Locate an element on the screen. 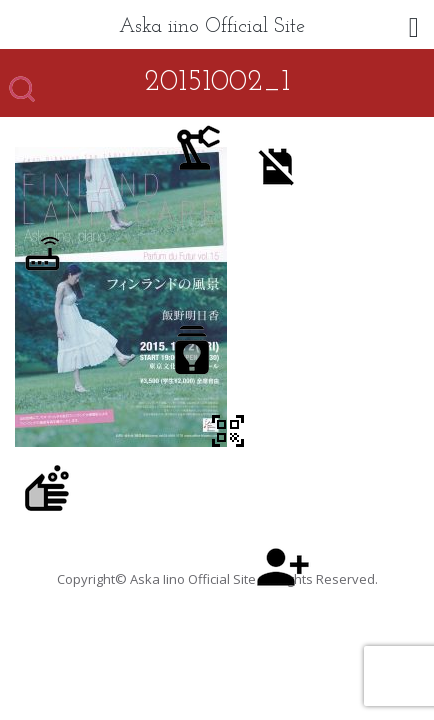  access router or network settings is located at coordinates (42, 253).